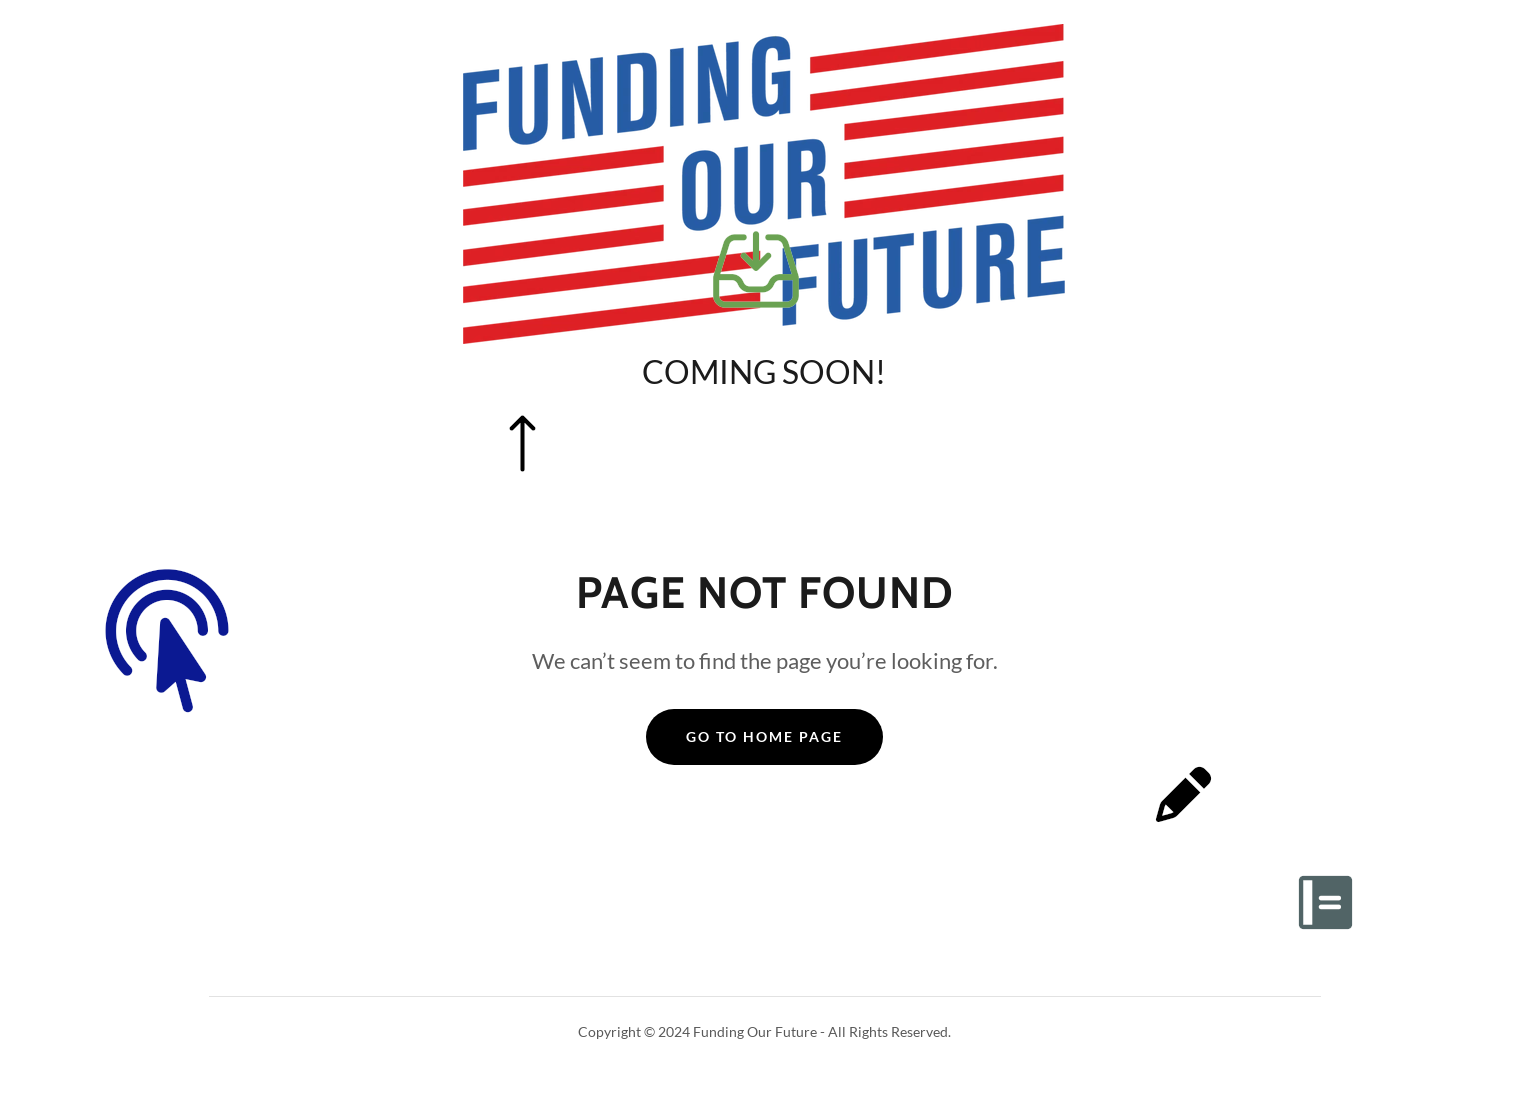 This screenshot has width=1529, height=1098. What do you see at coordinates (522, 443) in the screenshot?
I see `scroll to top of page` at bounding box center [522, 443].